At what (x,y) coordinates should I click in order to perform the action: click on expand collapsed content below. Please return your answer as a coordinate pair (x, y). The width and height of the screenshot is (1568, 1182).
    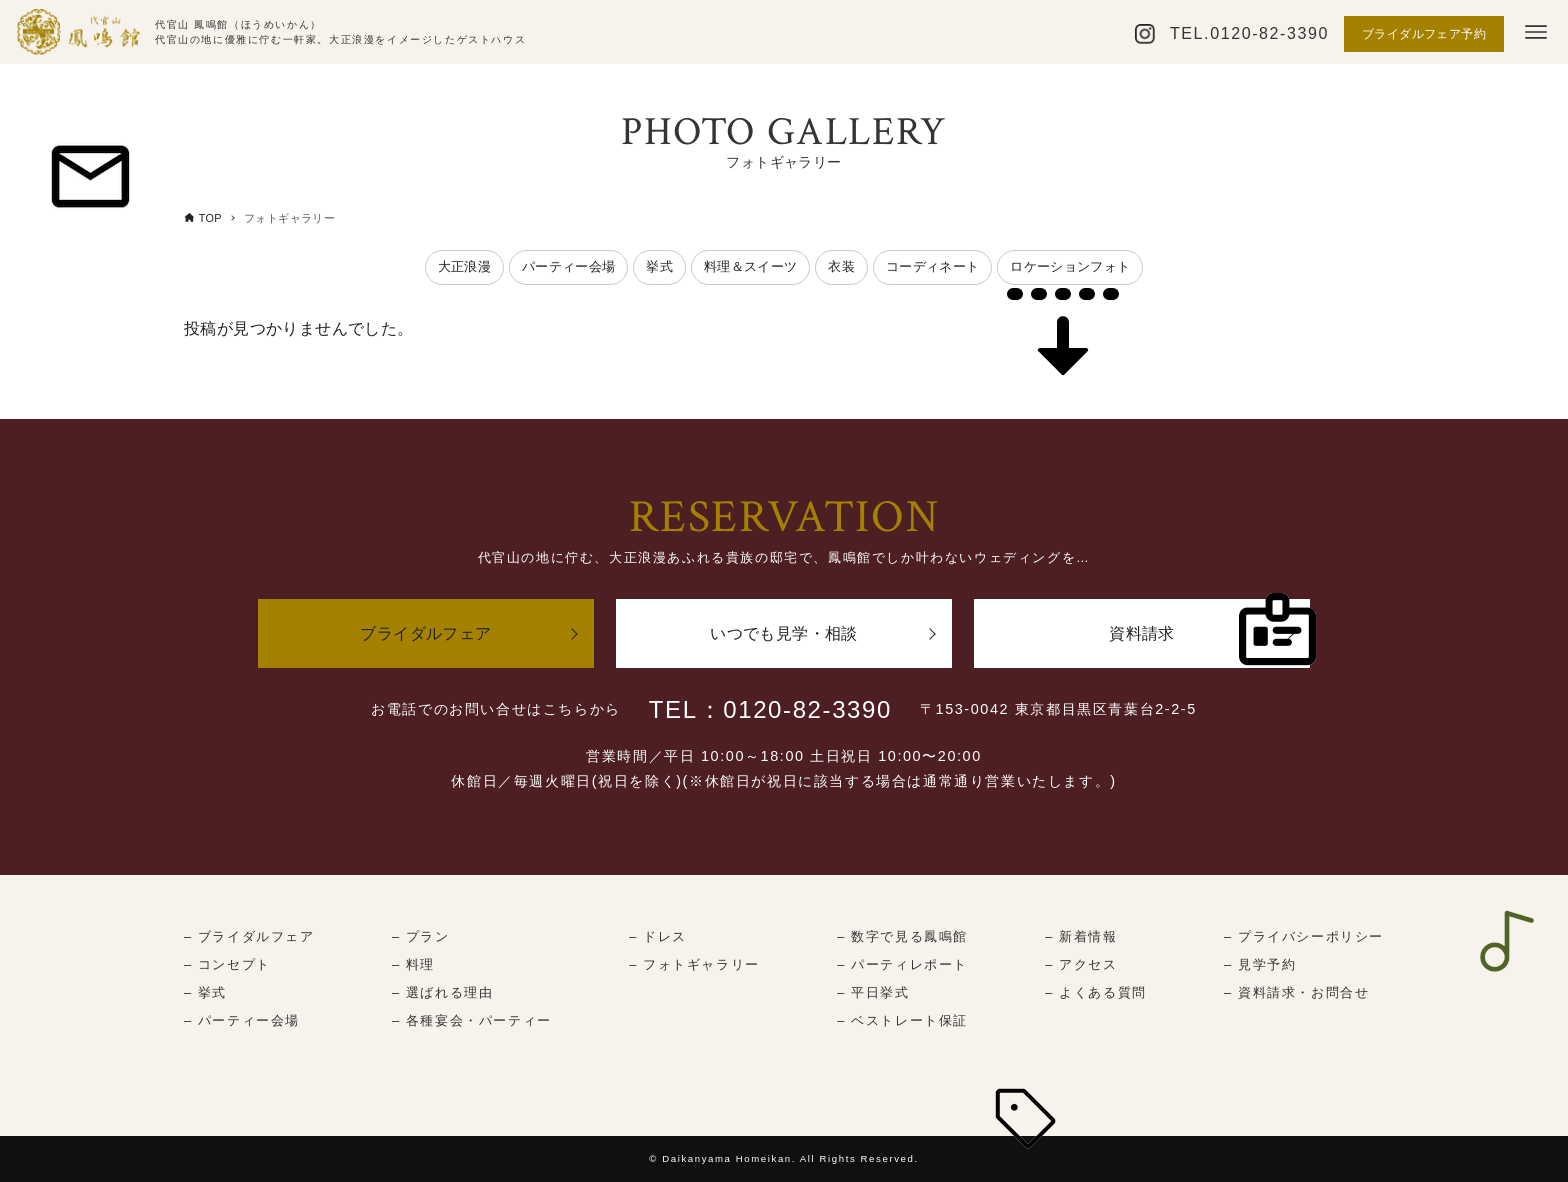
    Looking at the image, I should click on (1063, 324).